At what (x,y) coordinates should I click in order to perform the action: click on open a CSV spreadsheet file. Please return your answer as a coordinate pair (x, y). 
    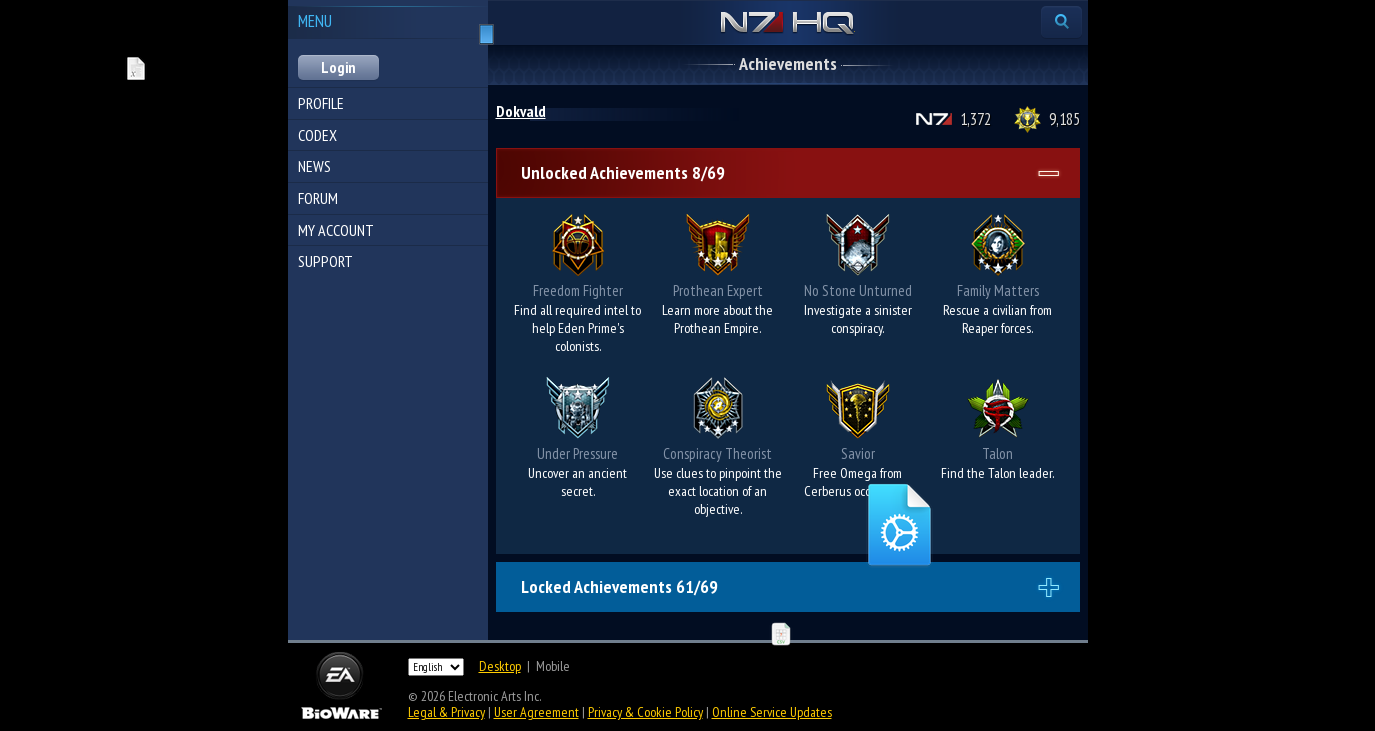
    Looking at the image, I should click on (781, 634).